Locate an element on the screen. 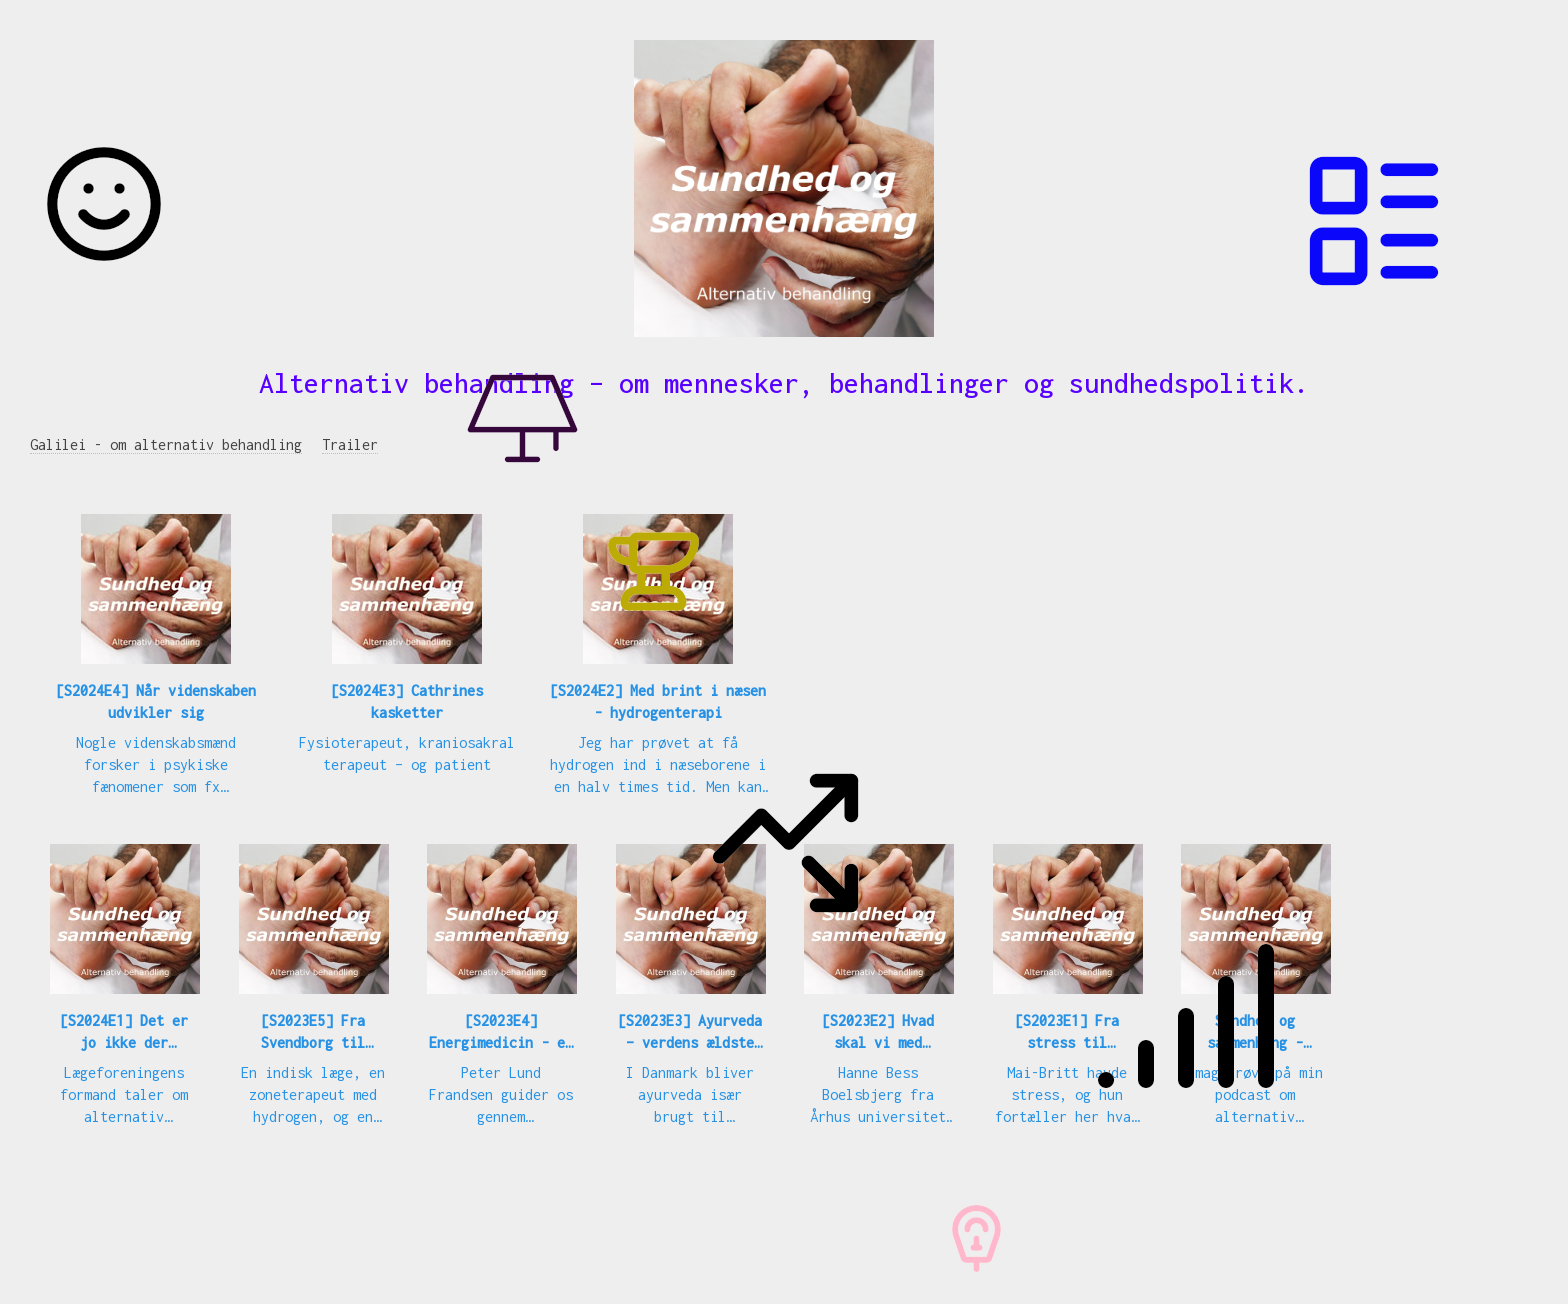 The height and width of the screenshot is (1304, 1568). find nearby parking meters is located at coordinates (976, 1238).